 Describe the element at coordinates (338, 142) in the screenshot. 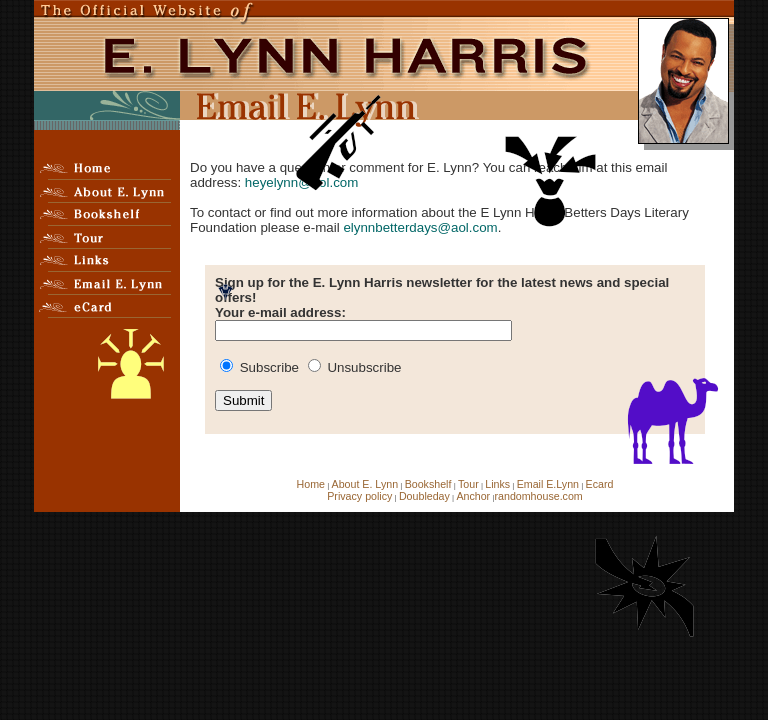

I see `select assault rifle weapon` at that location.